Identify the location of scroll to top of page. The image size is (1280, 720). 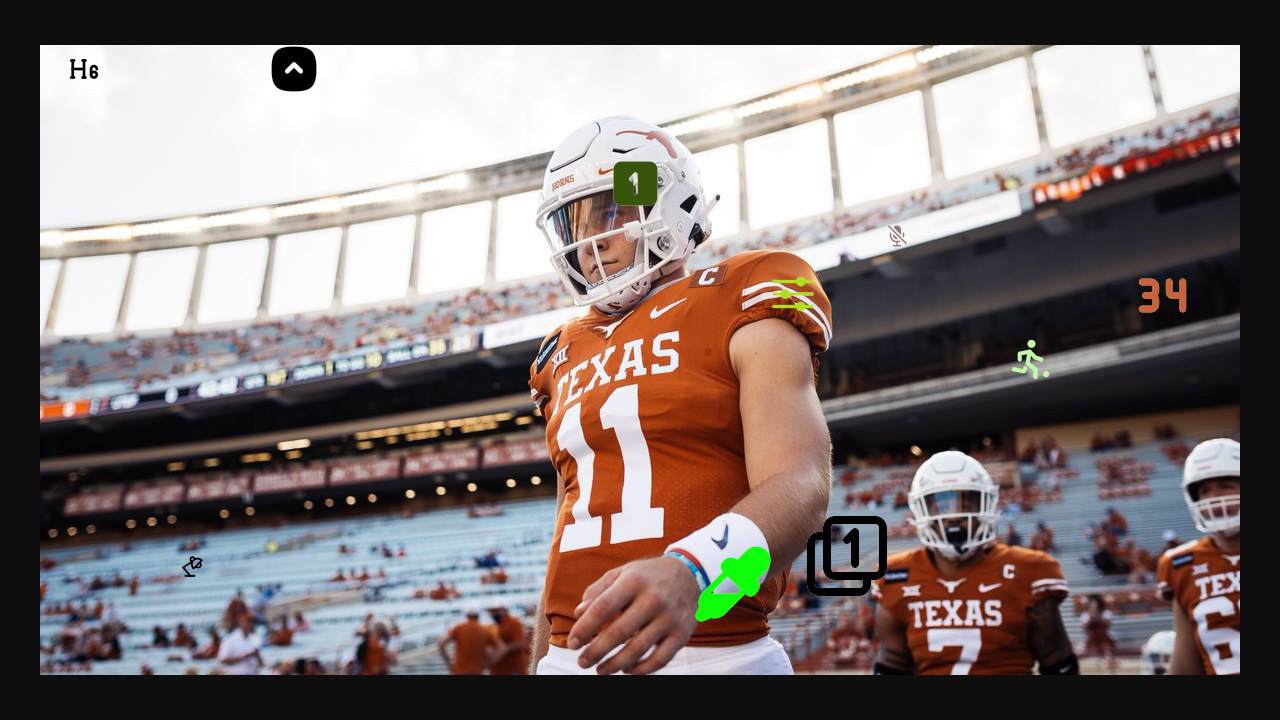
(294, 69).